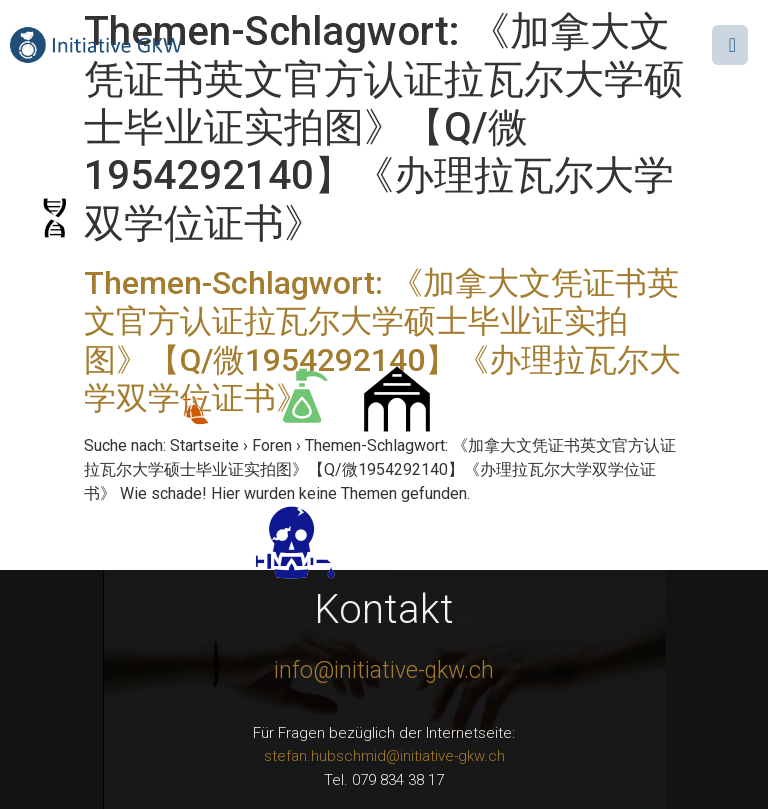  I want to click on access the marketplace or bazaar, so click(397, 399).